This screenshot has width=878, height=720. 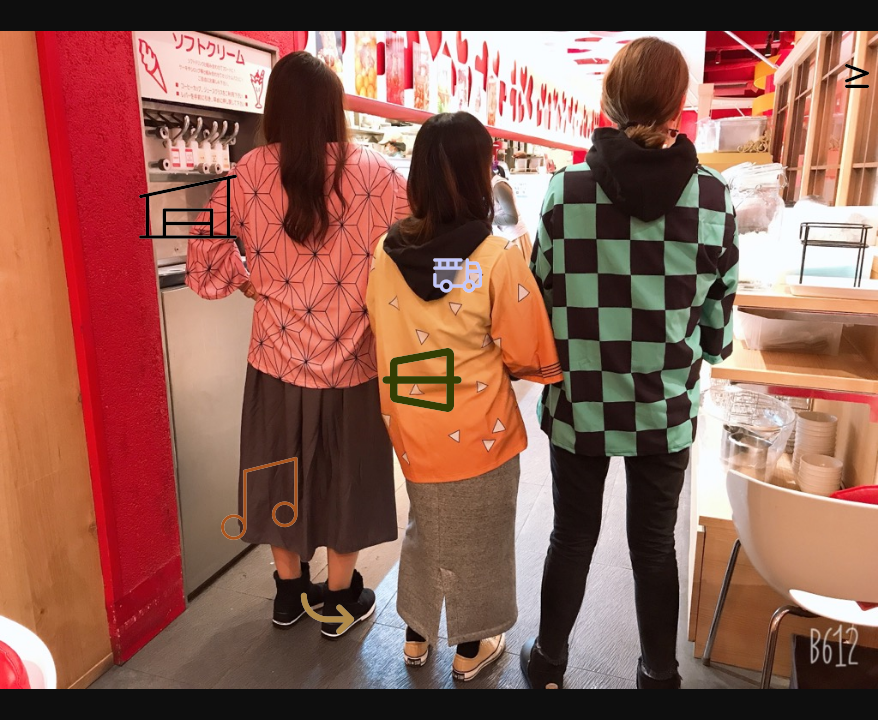 I want to click on adjust perspective or viewing angle, so click(x=422, y=380).